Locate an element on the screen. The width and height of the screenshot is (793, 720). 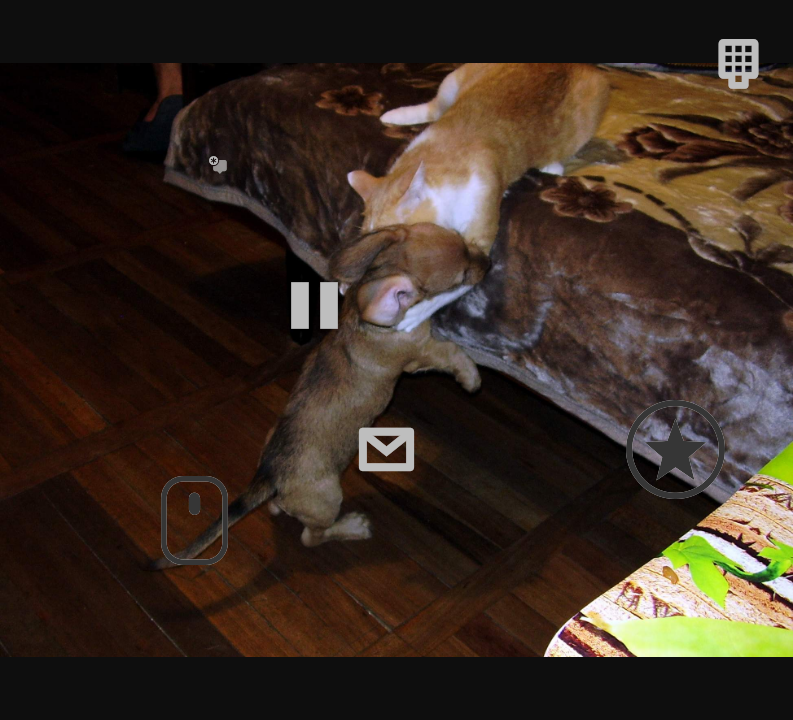
pause media playback is located at coordinates (314, 305).